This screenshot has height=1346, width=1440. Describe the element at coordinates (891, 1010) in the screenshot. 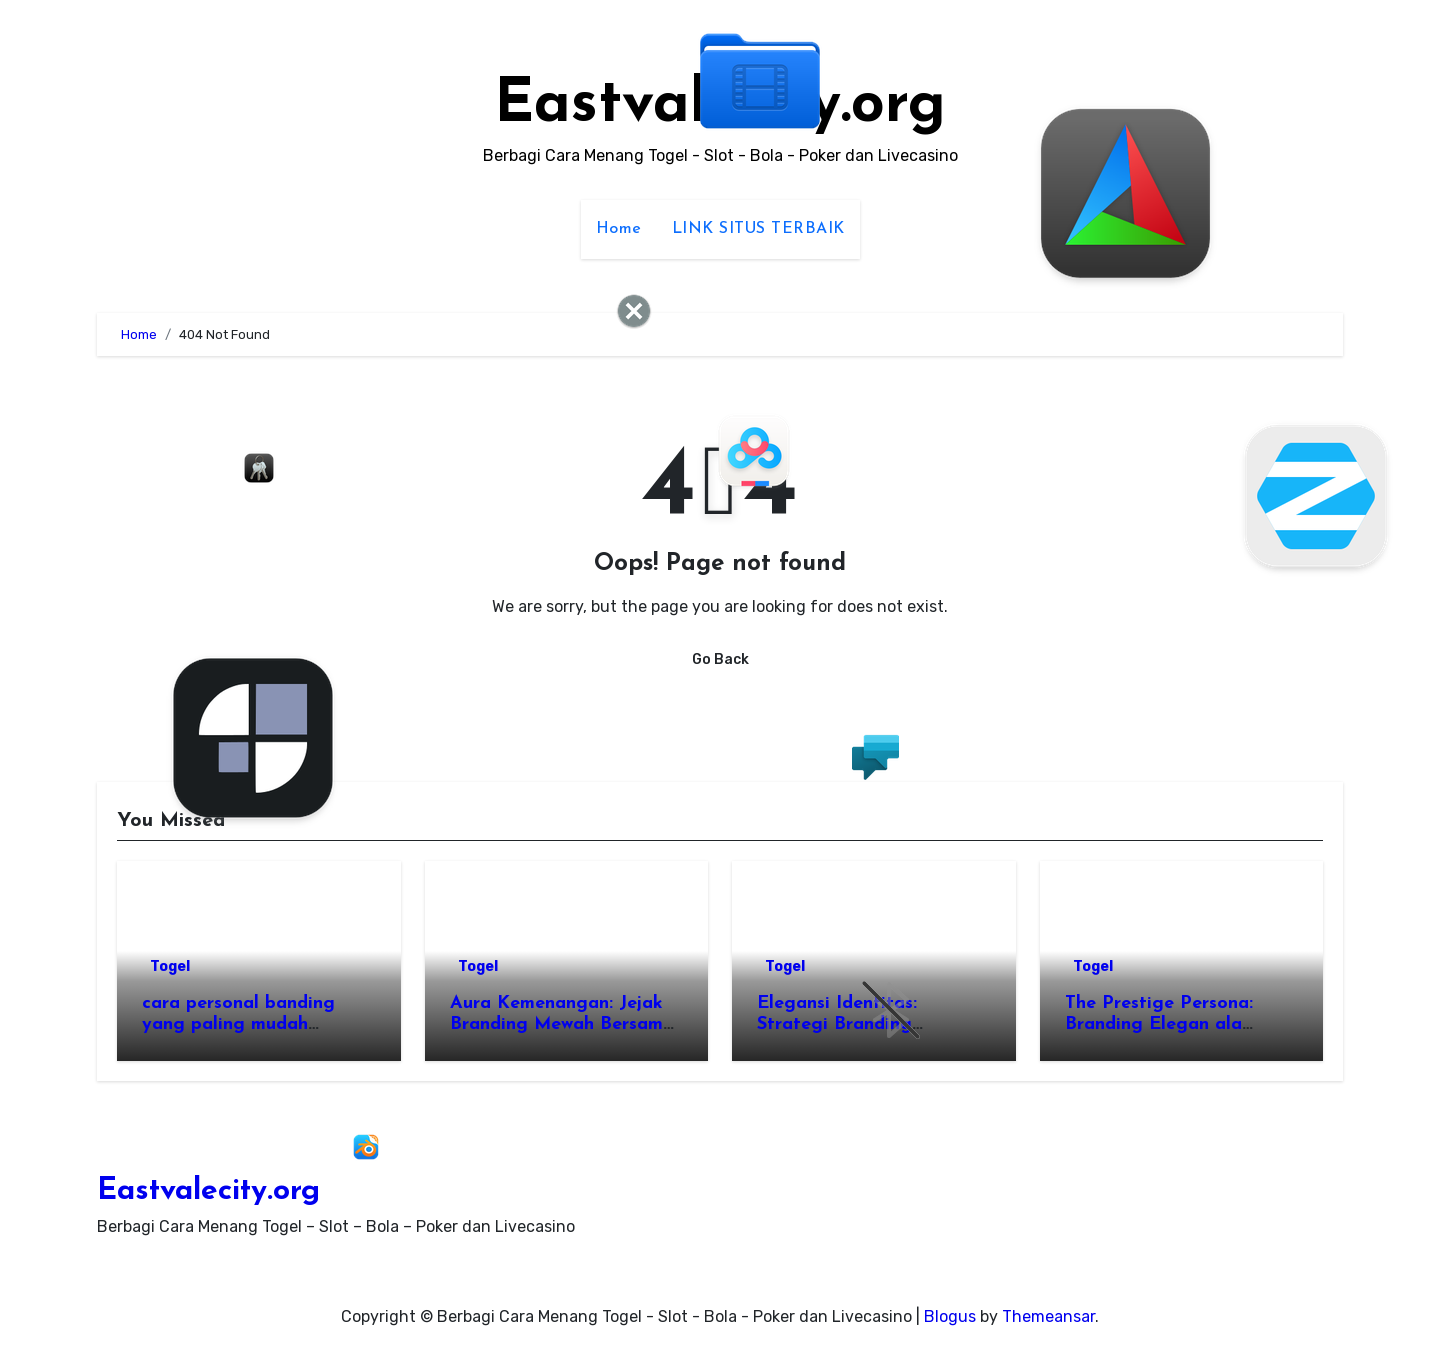

I see `indicates bluetooth is turned off or disabled` at that location.